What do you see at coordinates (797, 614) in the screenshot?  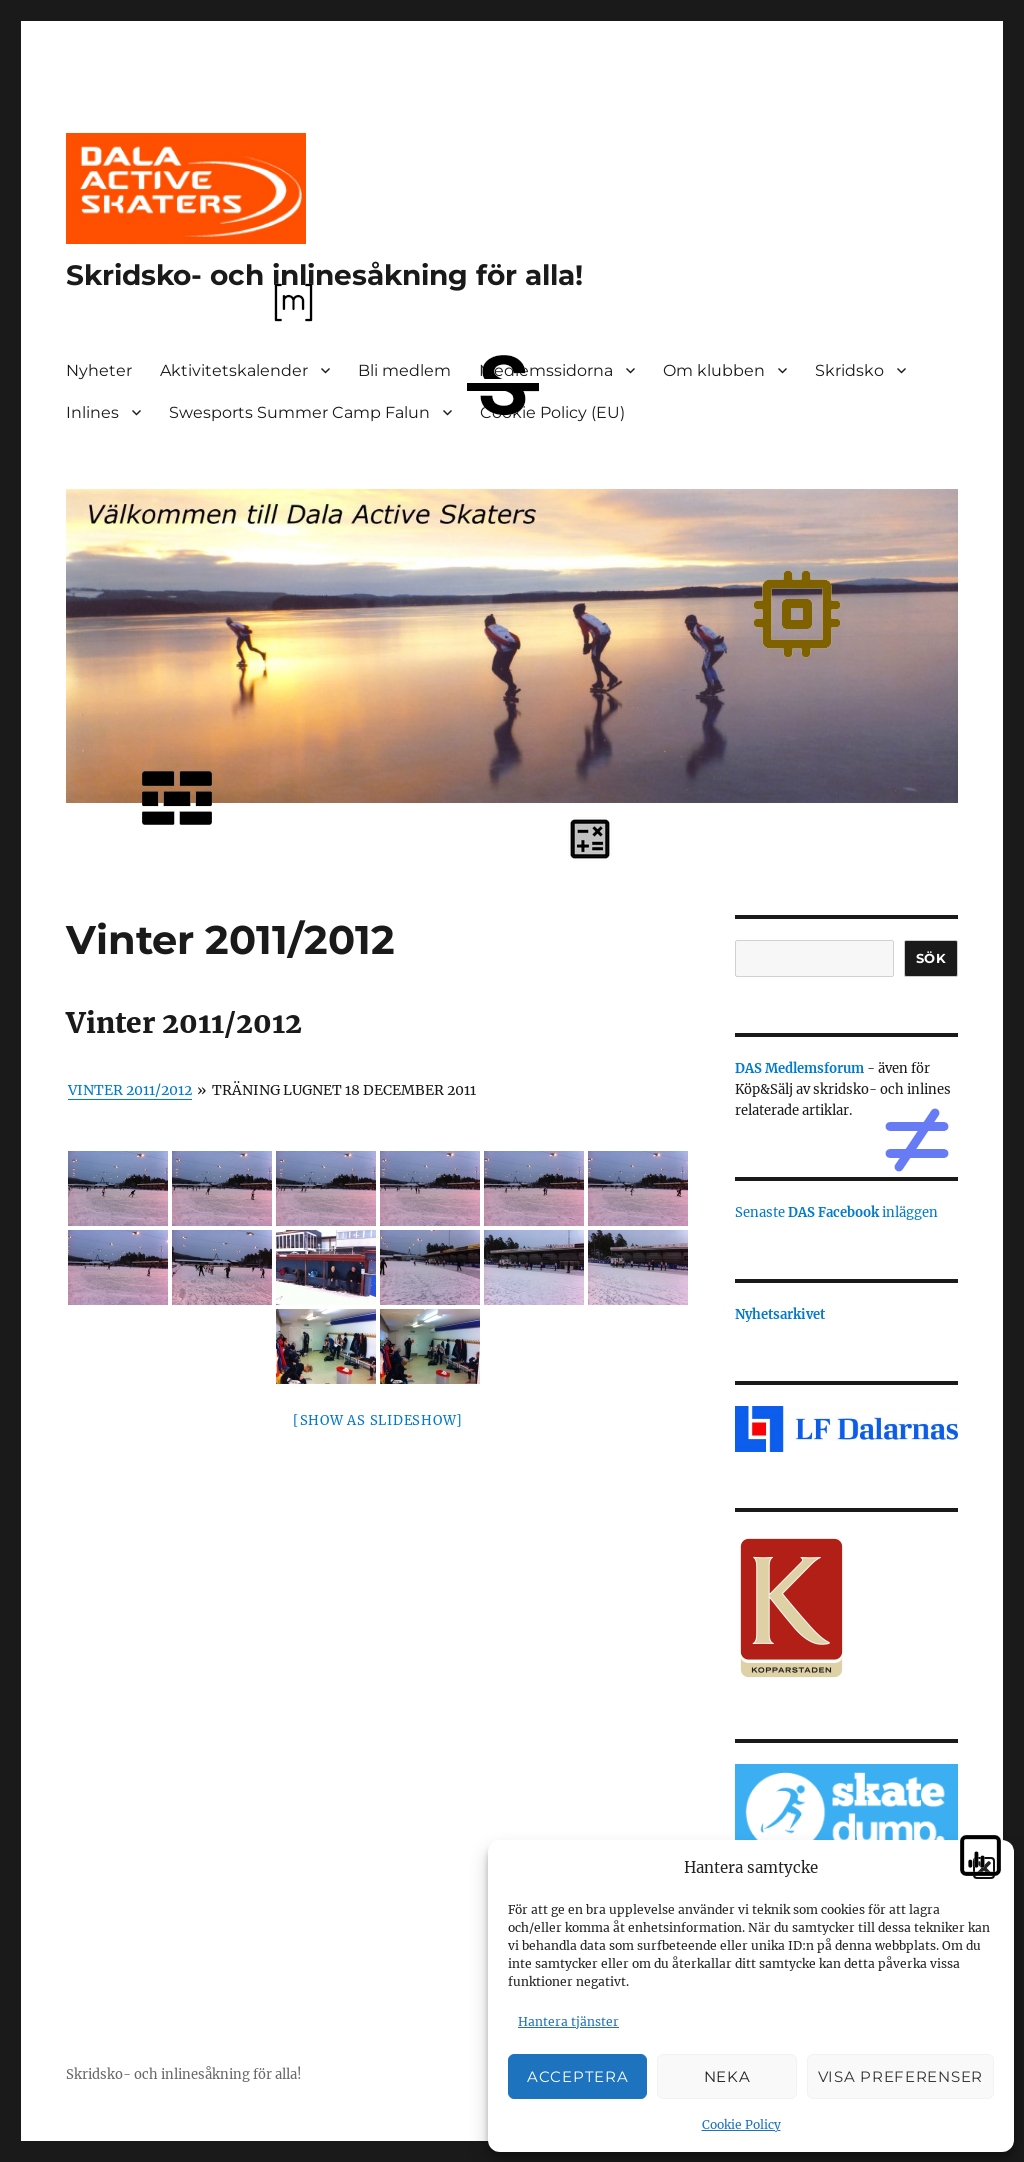 I see `view system performance or processor usage` at bounding box center [797, 614].